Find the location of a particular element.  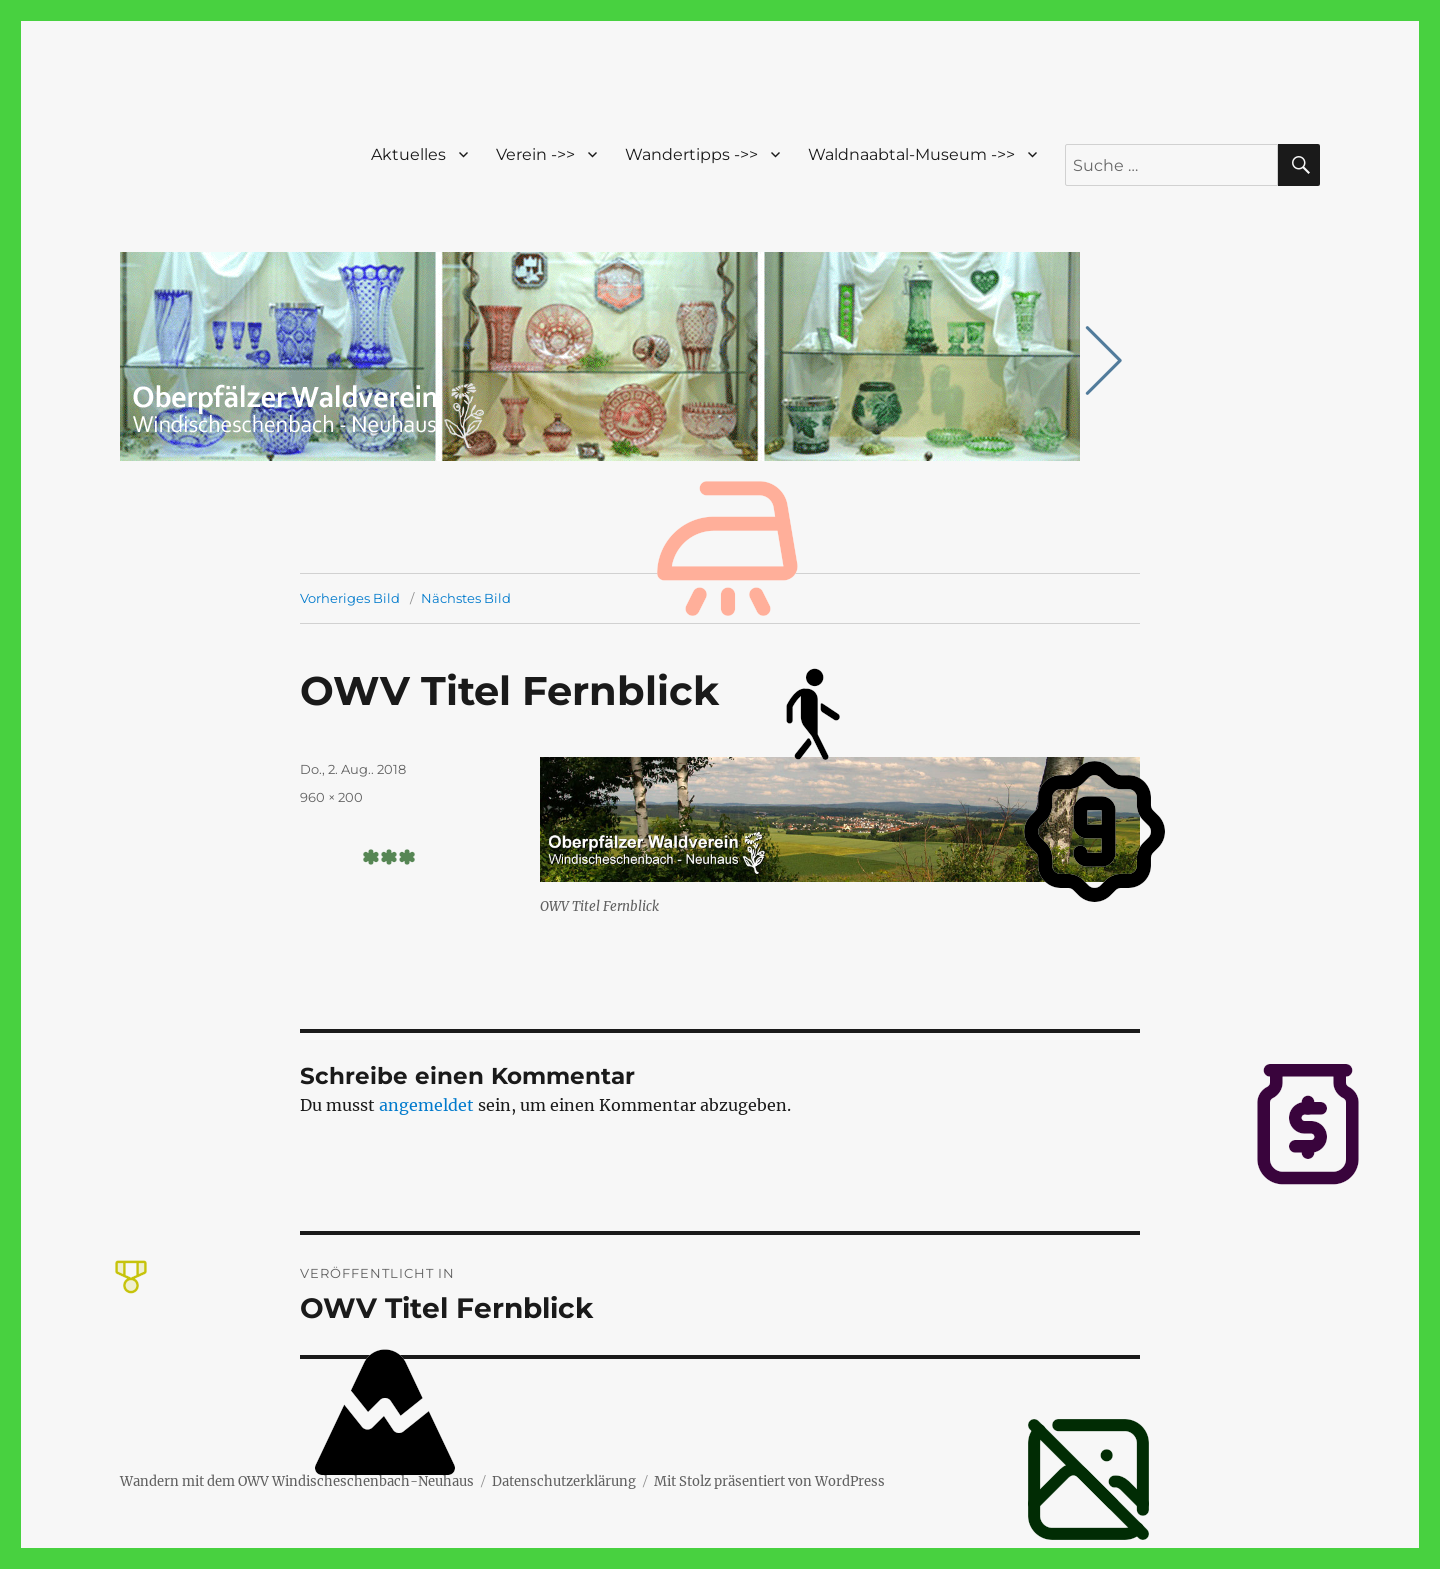

view achievements or awards is located at coordinates (131, 1275).